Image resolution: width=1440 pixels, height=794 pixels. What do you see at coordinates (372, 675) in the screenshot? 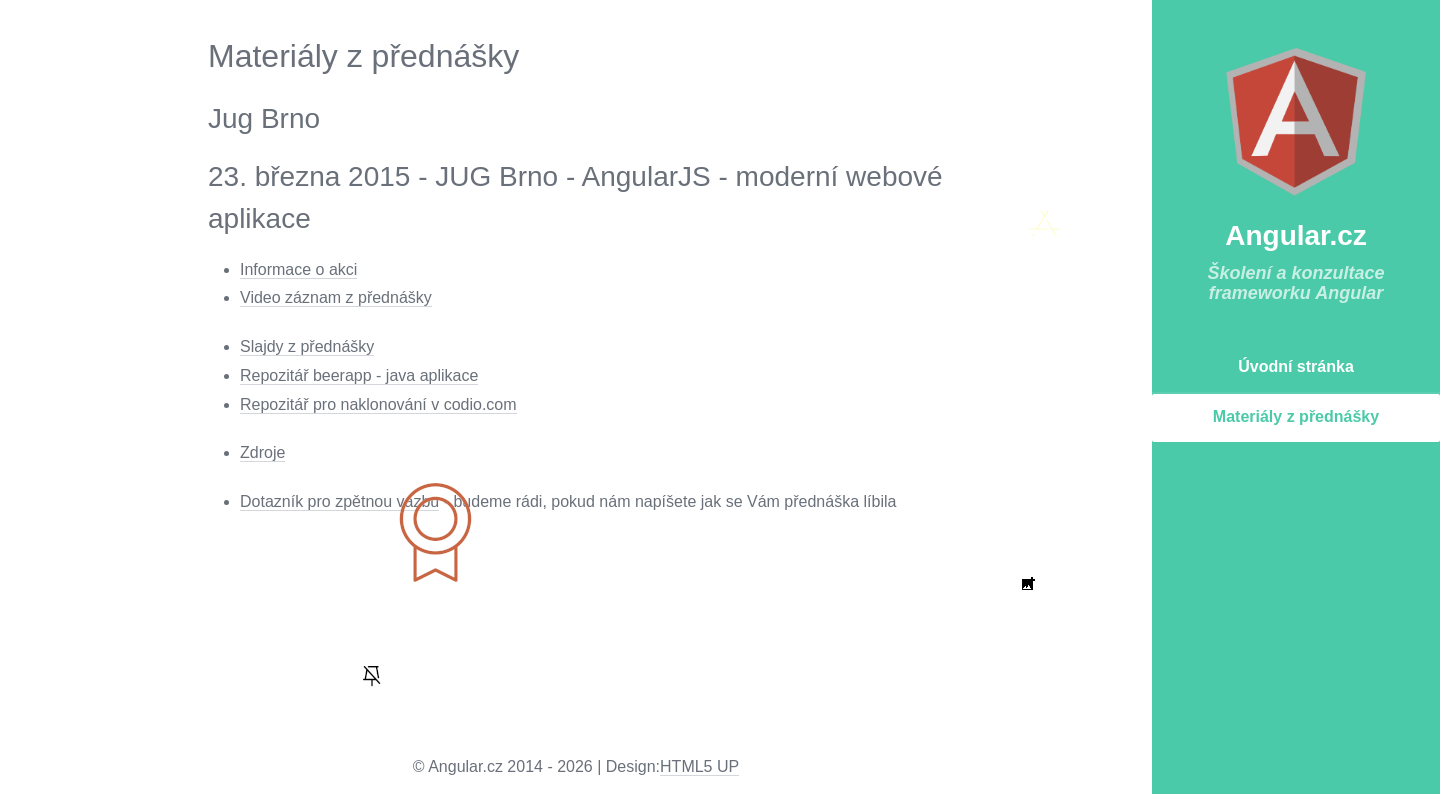
I see `unpin an item from its current location` at bounding box center [372, 675].